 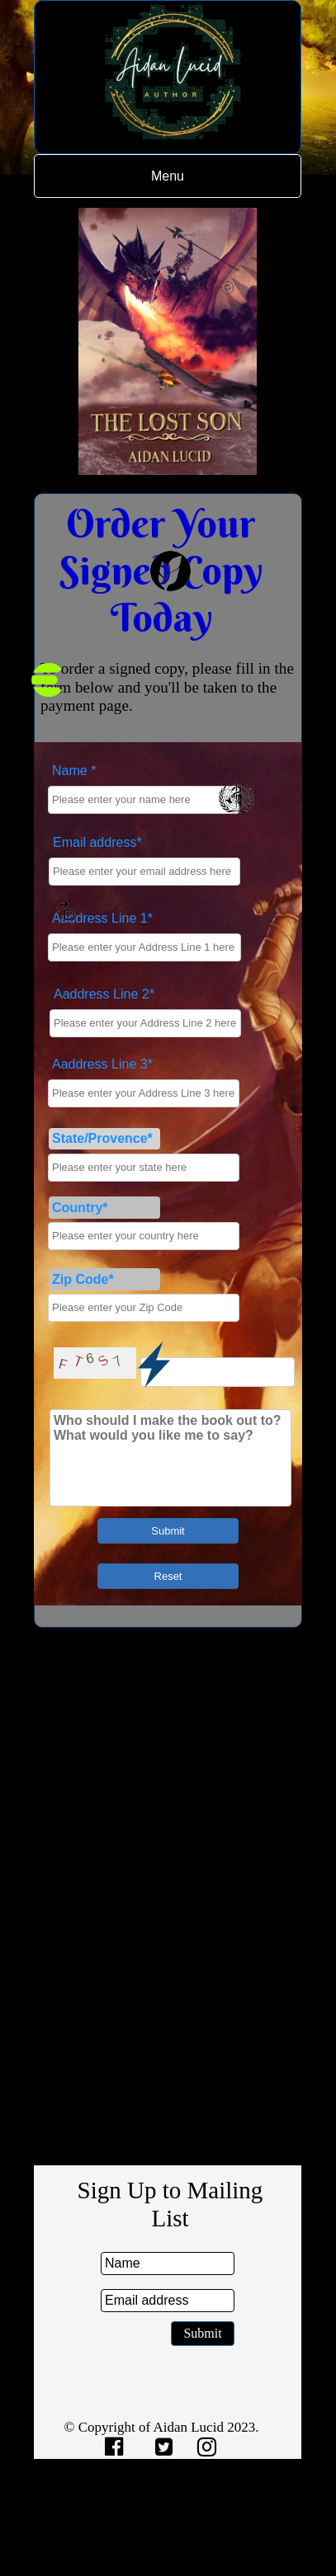 What do you see at coordinates (46, 679) in the screenshot?
I see `Elasticsearch service or integration` at bounding box center [46, 679].